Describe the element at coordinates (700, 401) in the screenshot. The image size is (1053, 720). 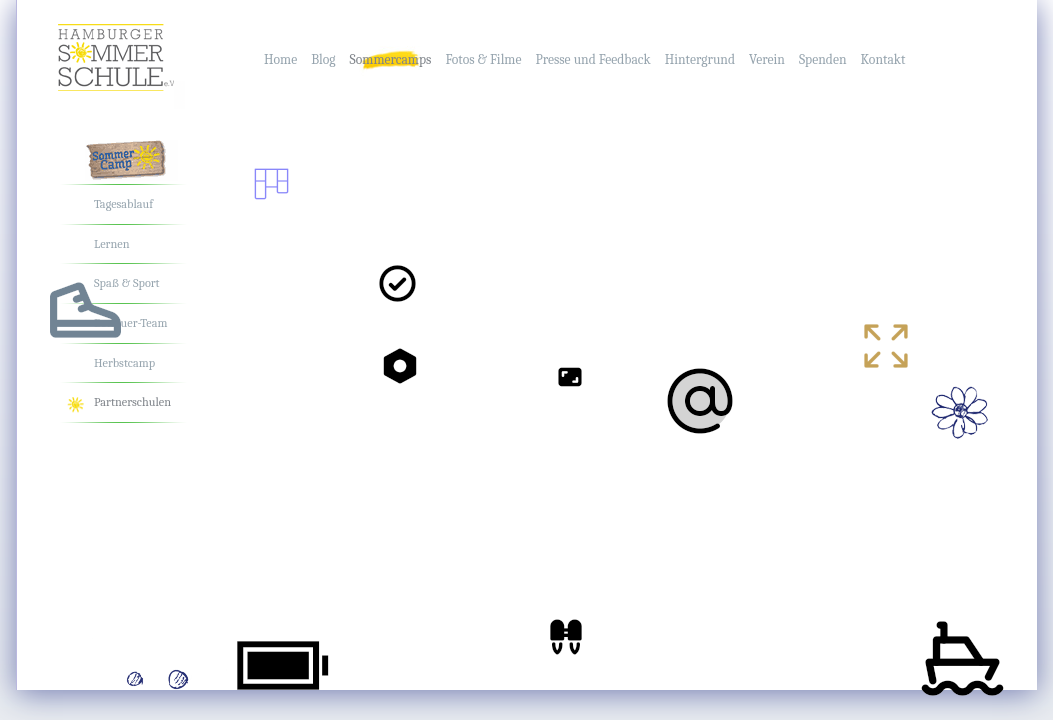
I see `mention a user in a post or comment` at that location.